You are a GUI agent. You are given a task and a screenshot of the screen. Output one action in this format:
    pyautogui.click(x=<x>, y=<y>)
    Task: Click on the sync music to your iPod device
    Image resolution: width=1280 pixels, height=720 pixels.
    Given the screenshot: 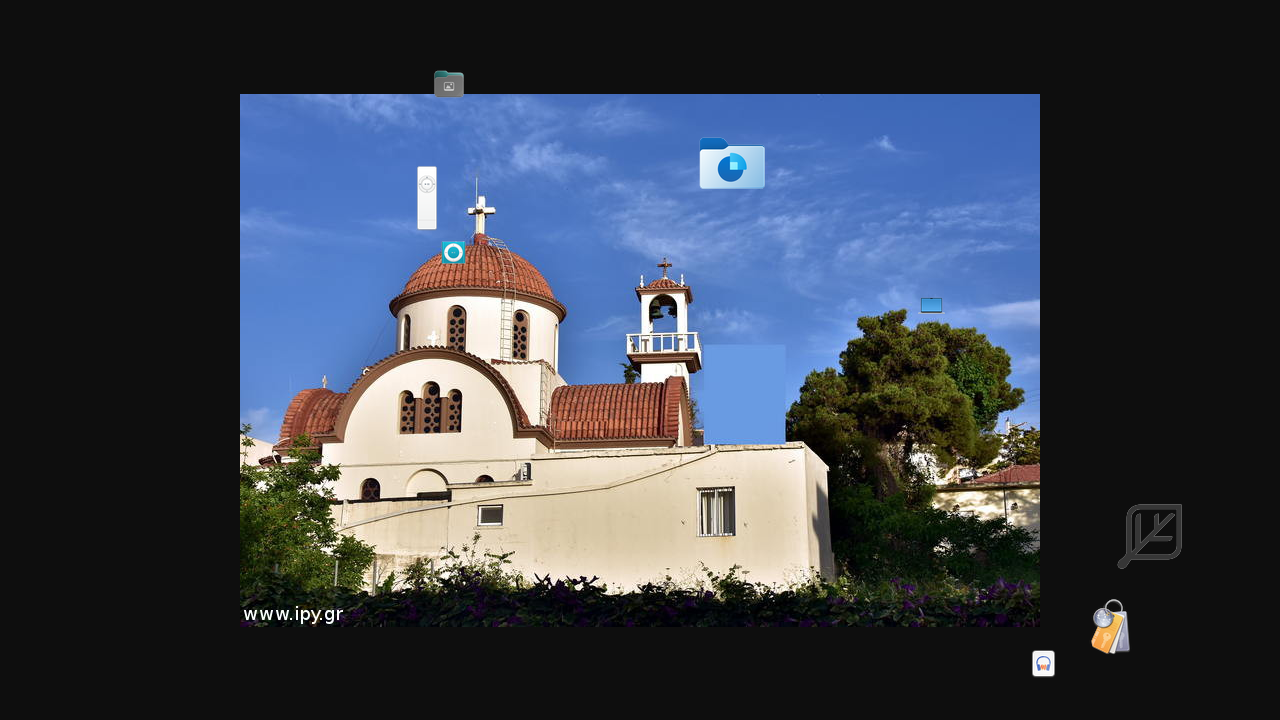 What is the action you would take?
    pyautogui.click(x=426, y=198)
    